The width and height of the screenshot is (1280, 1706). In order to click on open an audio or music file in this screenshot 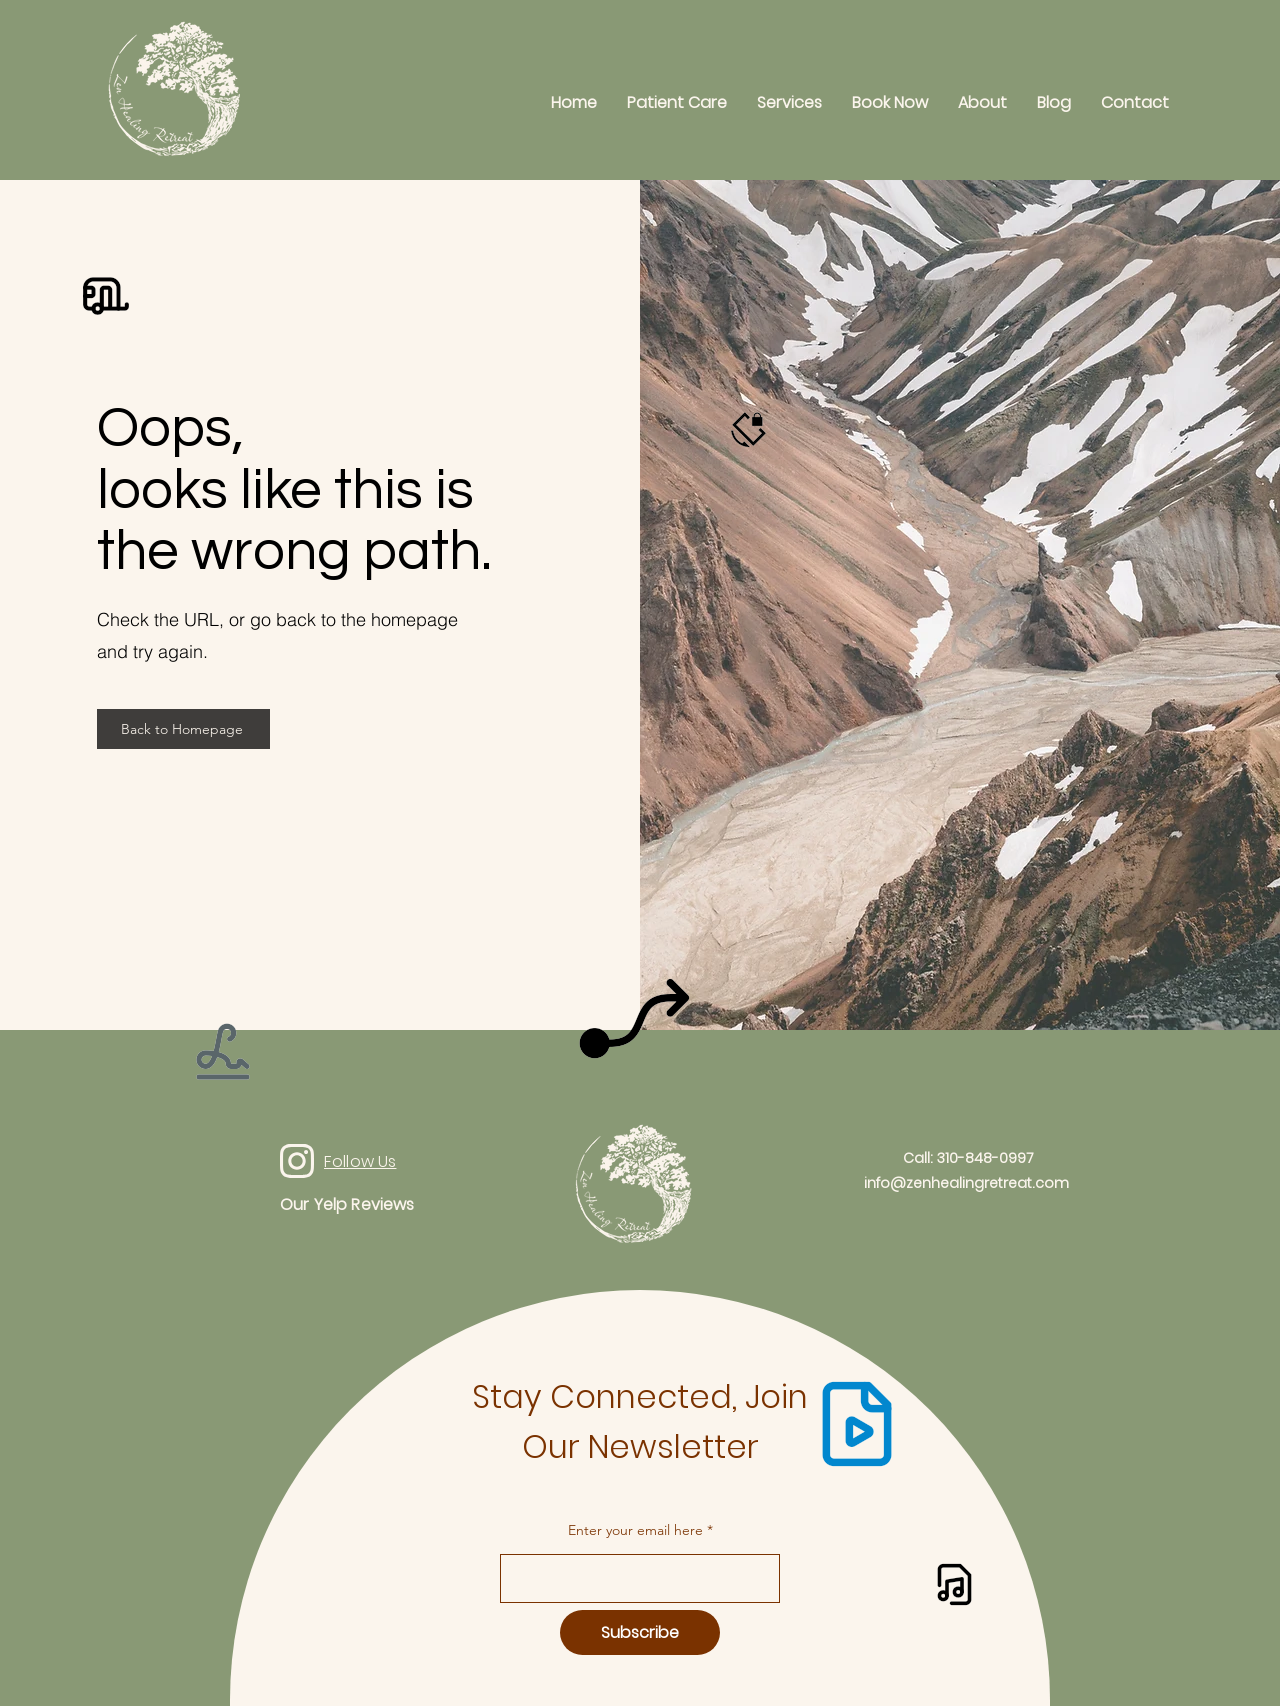, I will do `click(954, 1584)`.